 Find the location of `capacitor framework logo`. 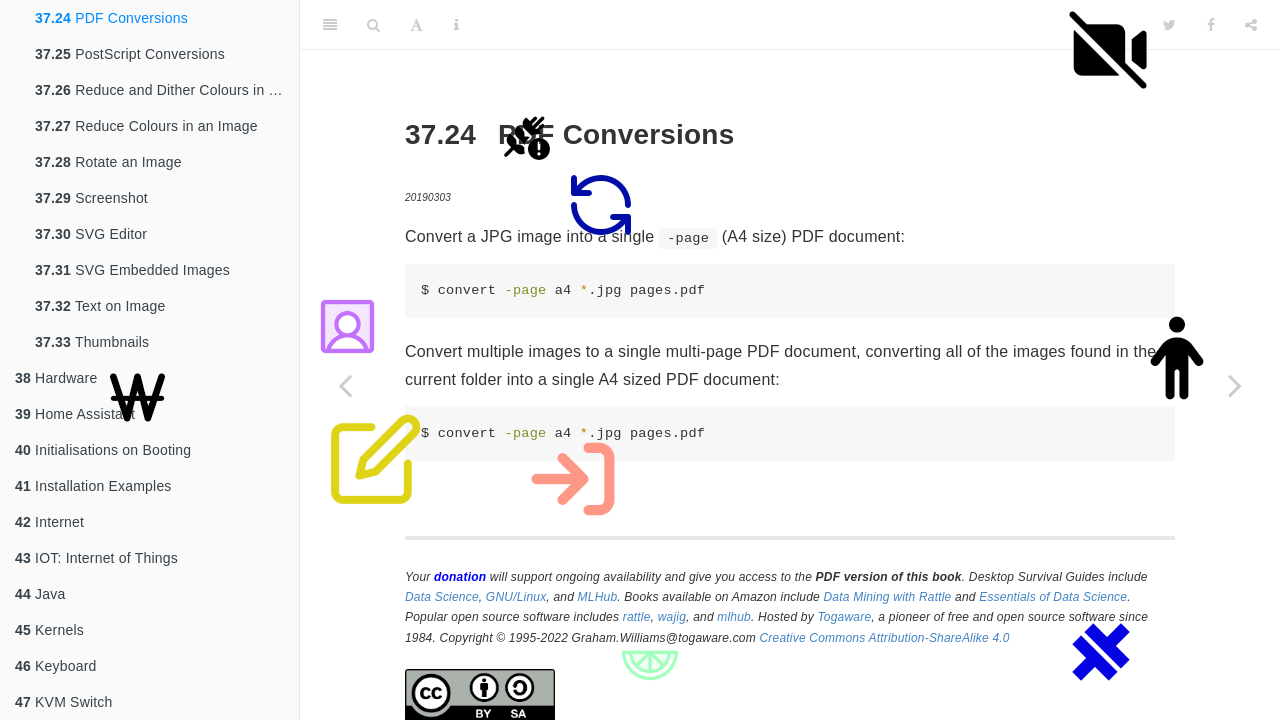

capacitor framework logo is located at coordinates (1101, 652).